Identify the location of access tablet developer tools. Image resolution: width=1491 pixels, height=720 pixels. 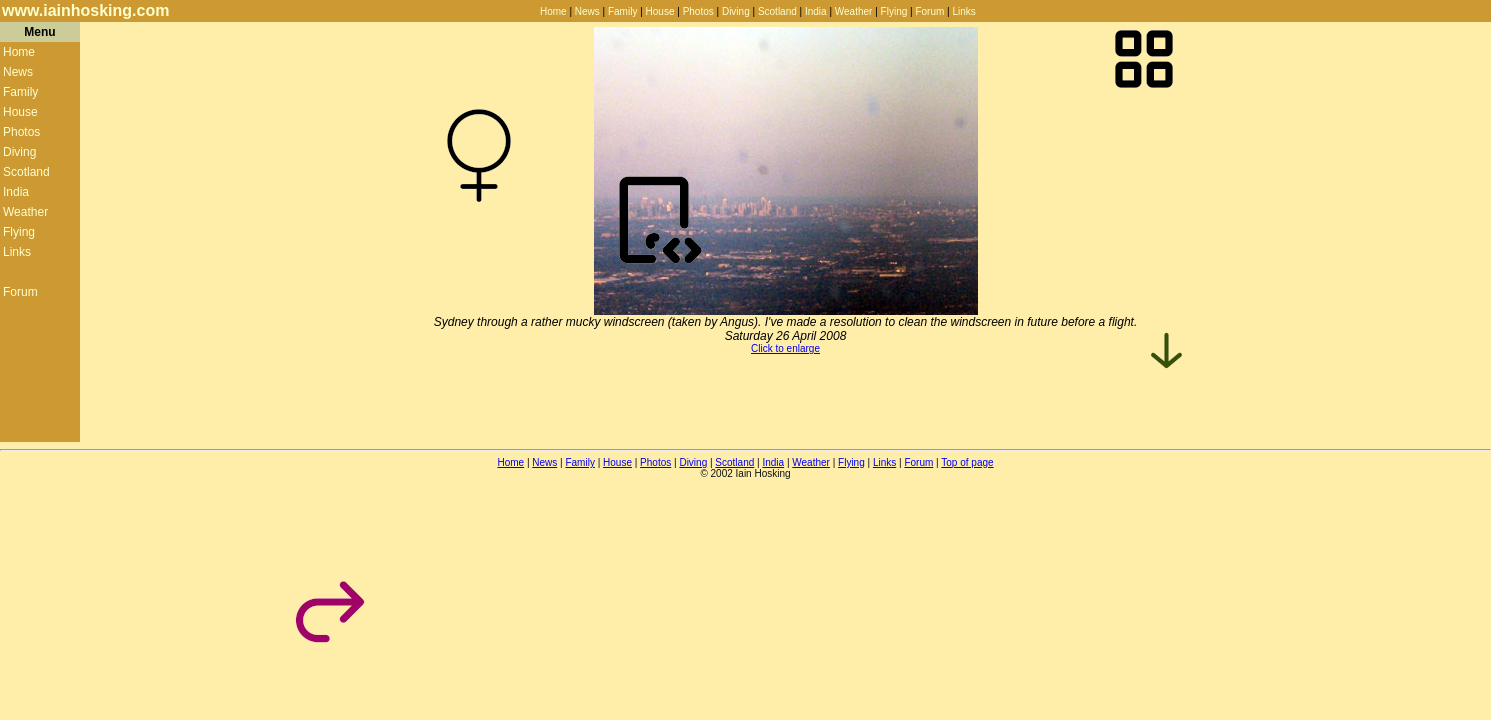
(654, 220).